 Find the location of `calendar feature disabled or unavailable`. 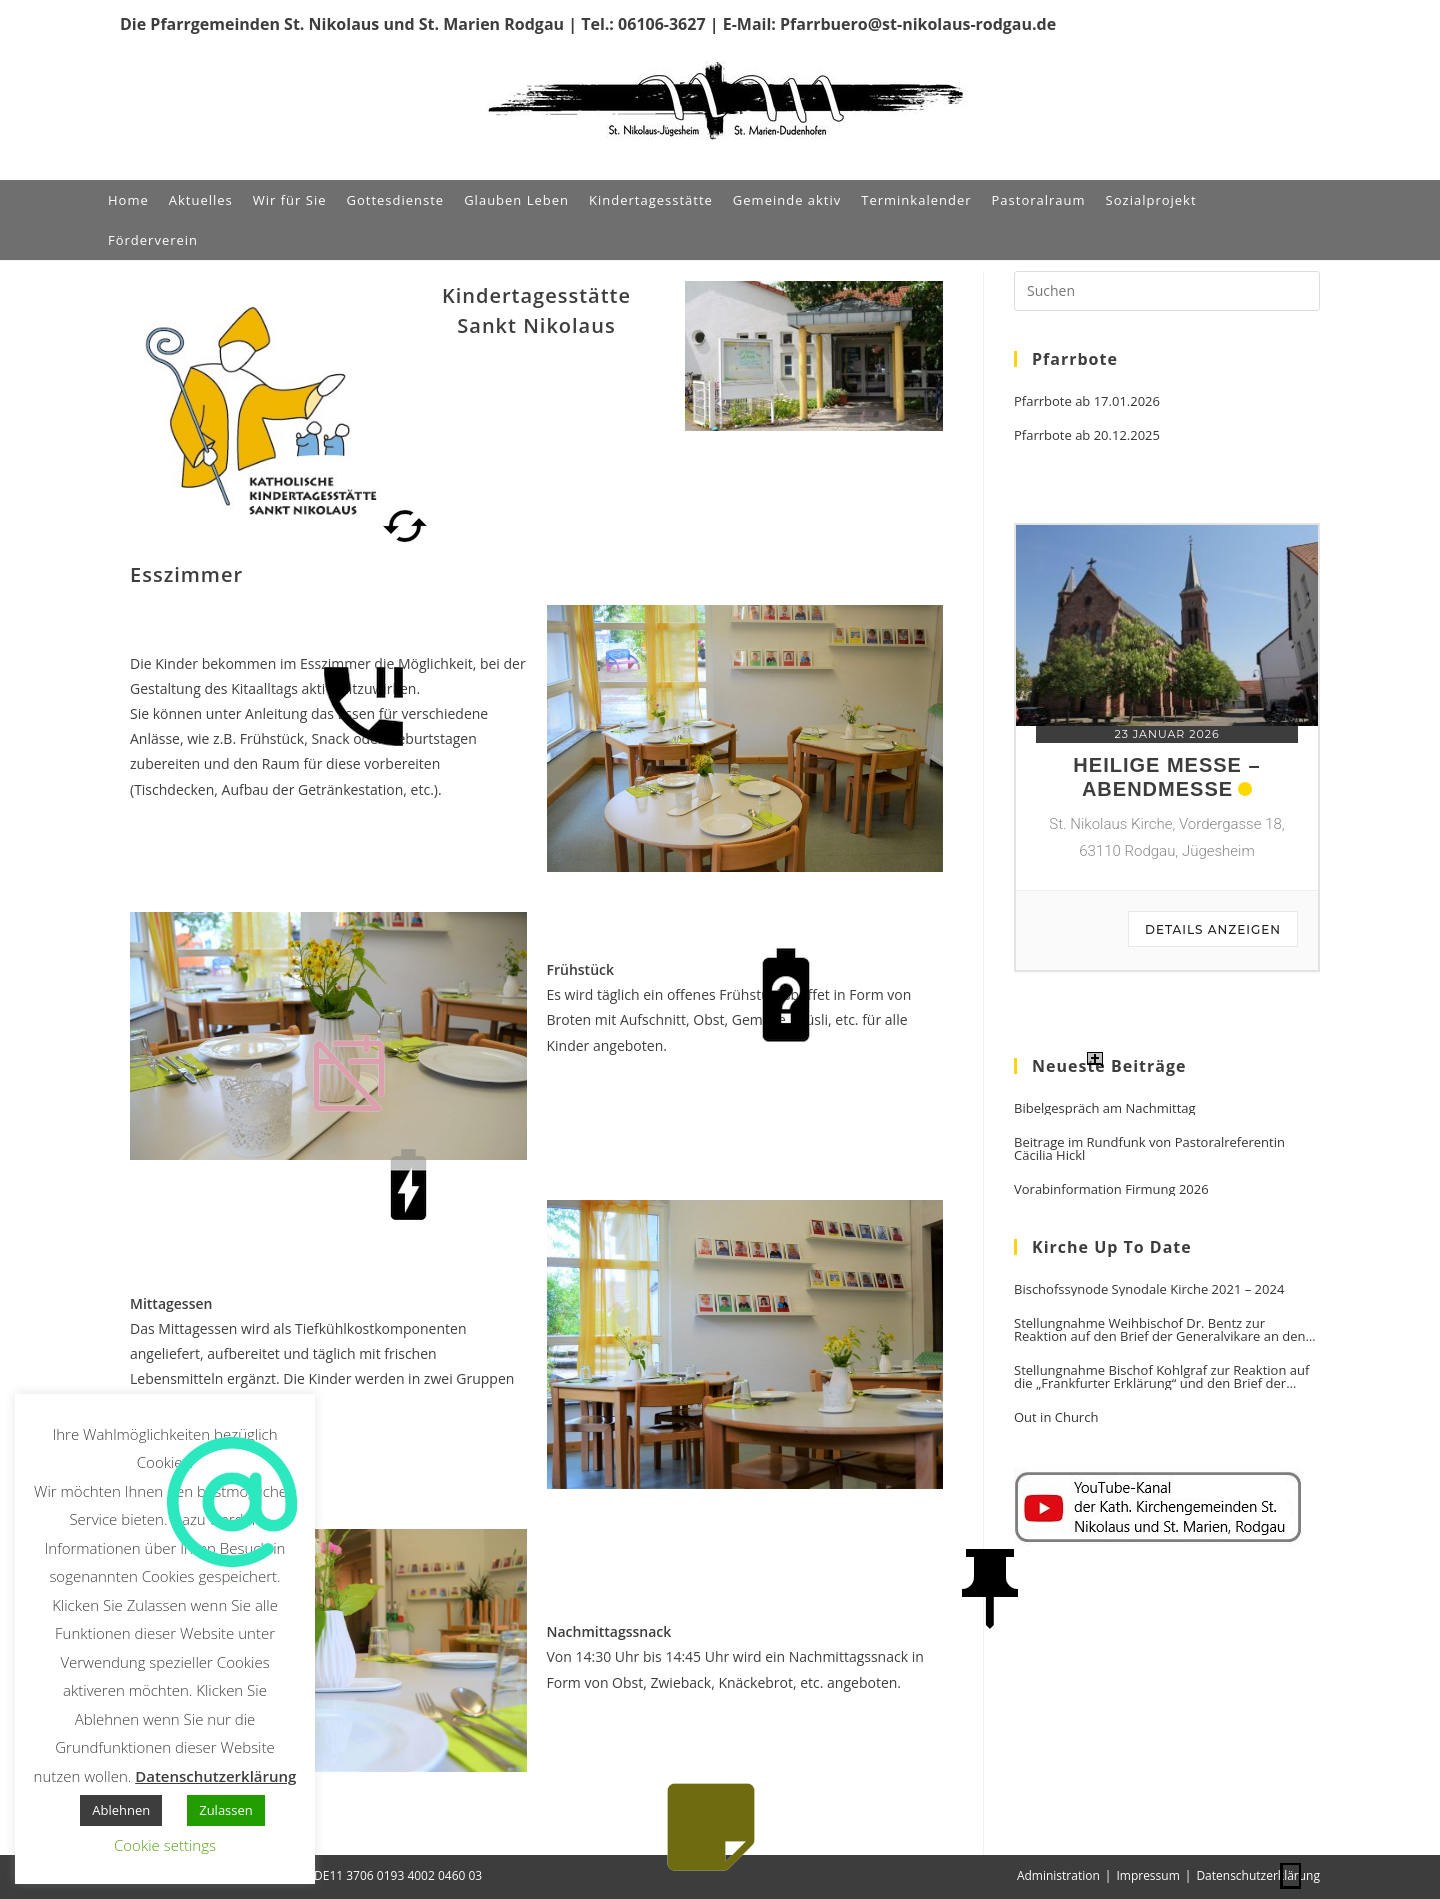

calendar feature disabled or unavailable is located at coordinates (349, 1076).